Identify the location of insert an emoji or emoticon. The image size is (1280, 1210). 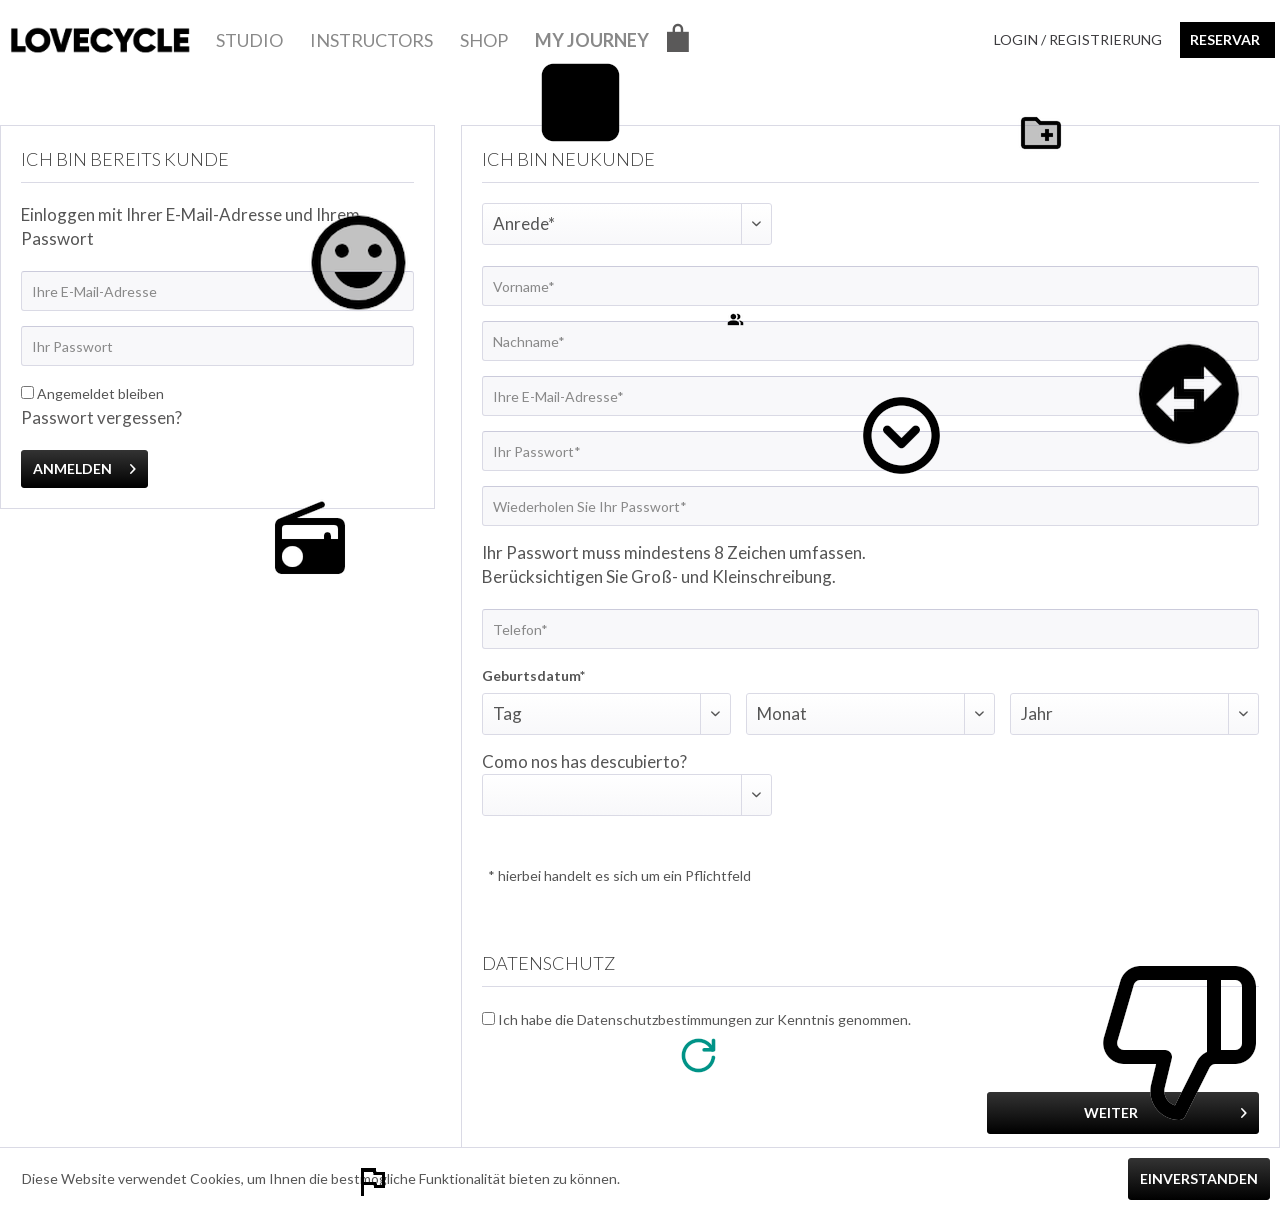
(358, 262).